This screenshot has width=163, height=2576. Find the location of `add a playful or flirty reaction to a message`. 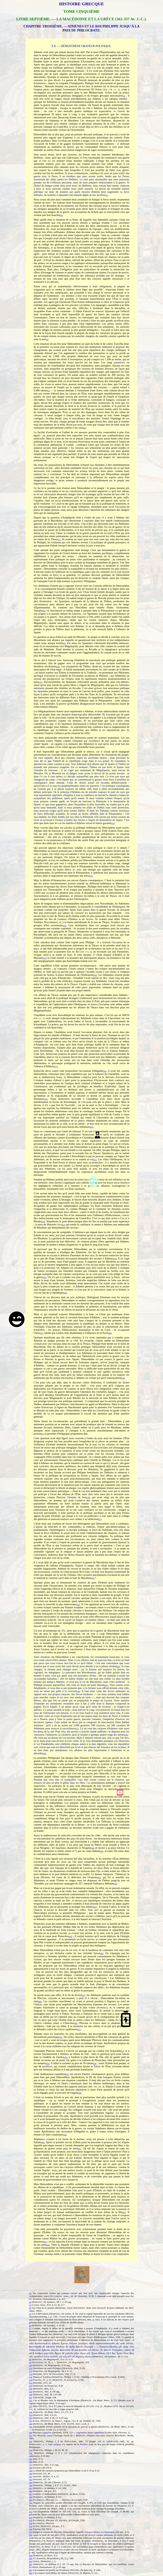

add a playful or flirty reaction to a message is located at coordinates (17, 1319).